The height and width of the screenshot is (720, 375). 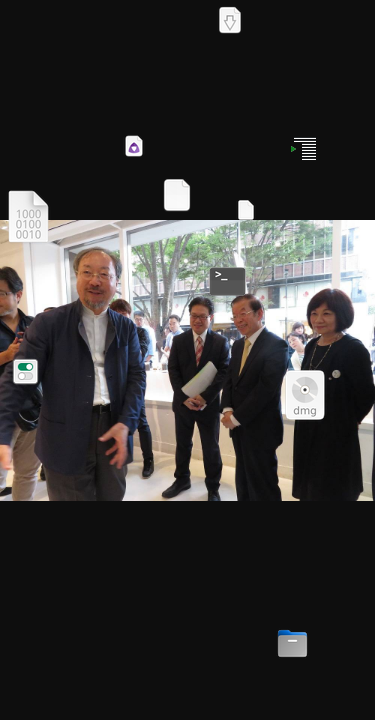 What do you see at coordinates (28, 217) in the screenshot?
I see `generic binary or data file` at bounding box center [28, 217].